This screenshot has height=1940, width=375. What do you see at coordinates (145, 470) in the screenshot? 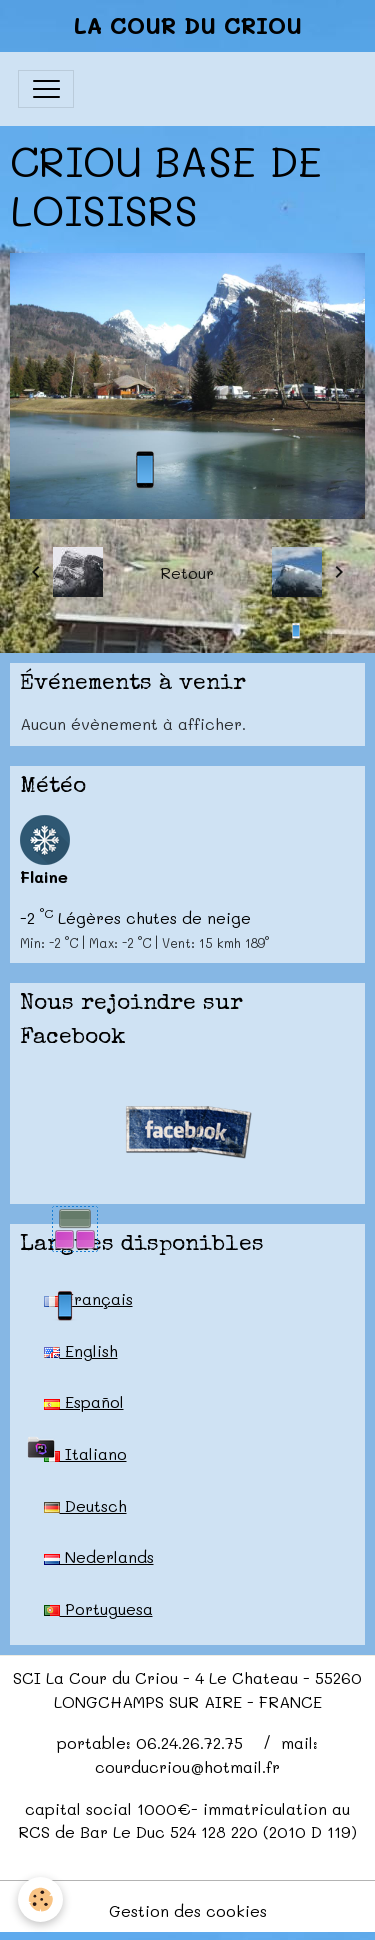
I see `iPhone SE device icon` at bounding box center [145, 470].